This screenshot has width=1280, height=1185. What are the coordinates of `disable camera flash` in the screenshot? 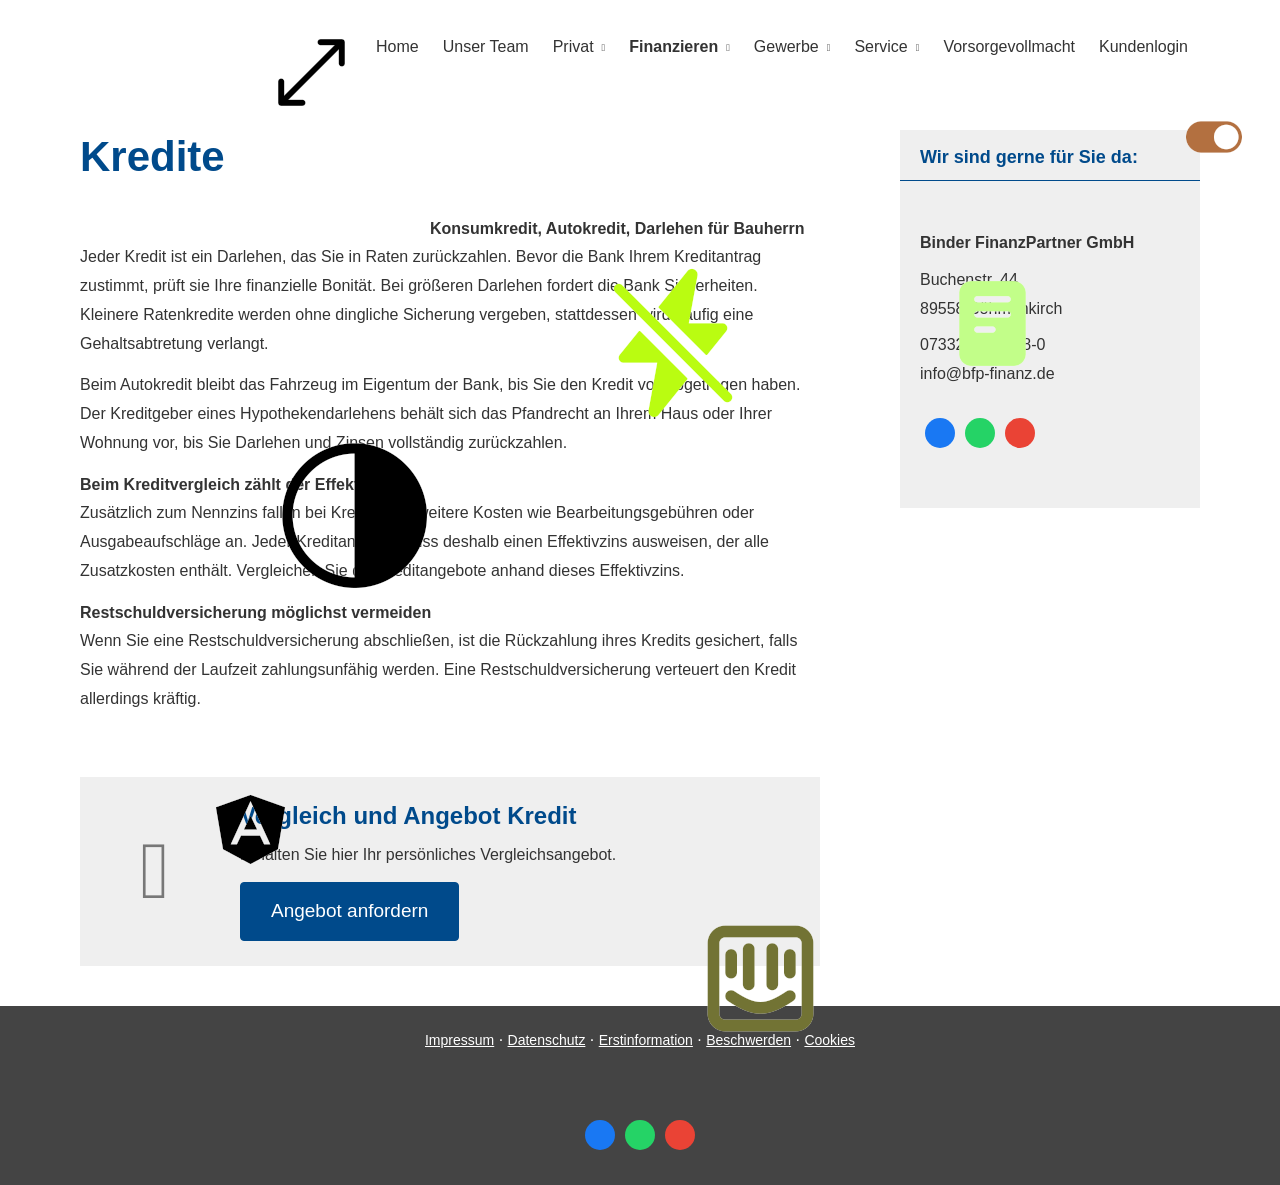 It's located at (673, 343).